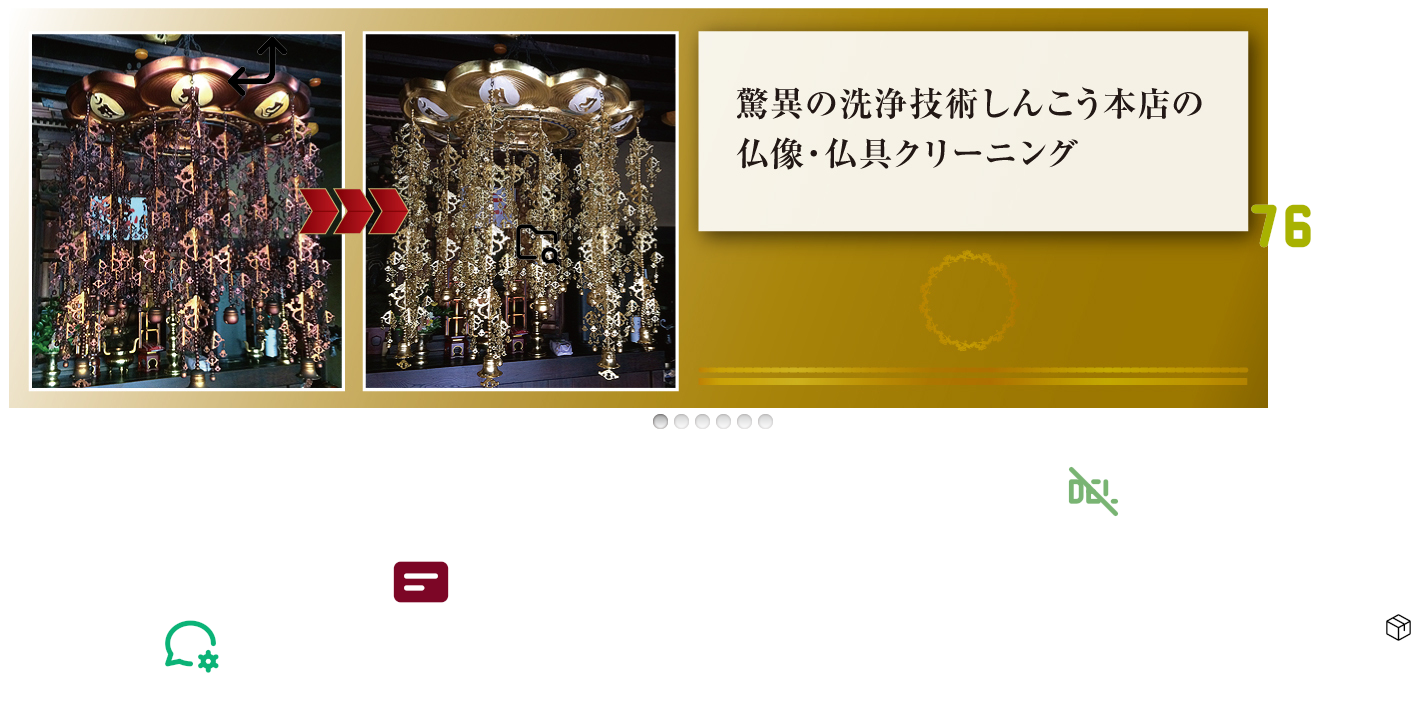 This screenshot has height=720, width=1426. What do you see at coordinates (421, 582) in the screenshot?
I see `view payment or check details` at bounding box center [421, 582].